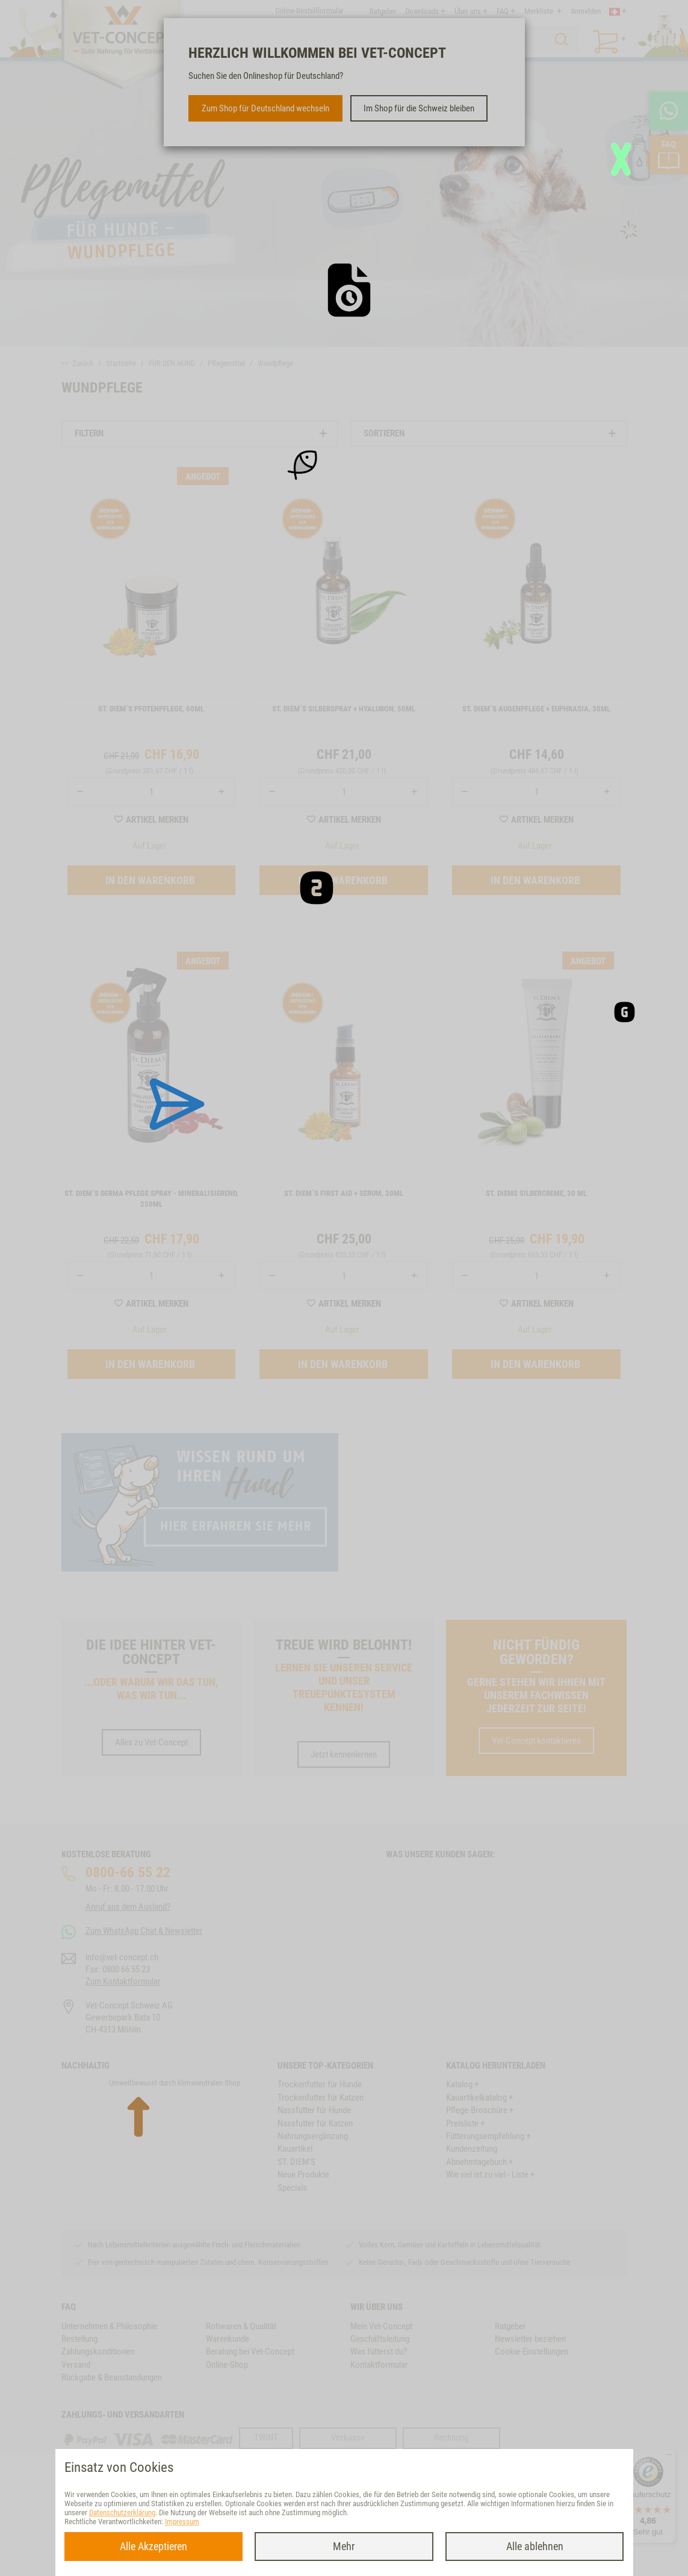 Image resolution: width=688 pixels, height=2576 pixels. I want to click on close or dismiss a dialog, so click(621, 159).